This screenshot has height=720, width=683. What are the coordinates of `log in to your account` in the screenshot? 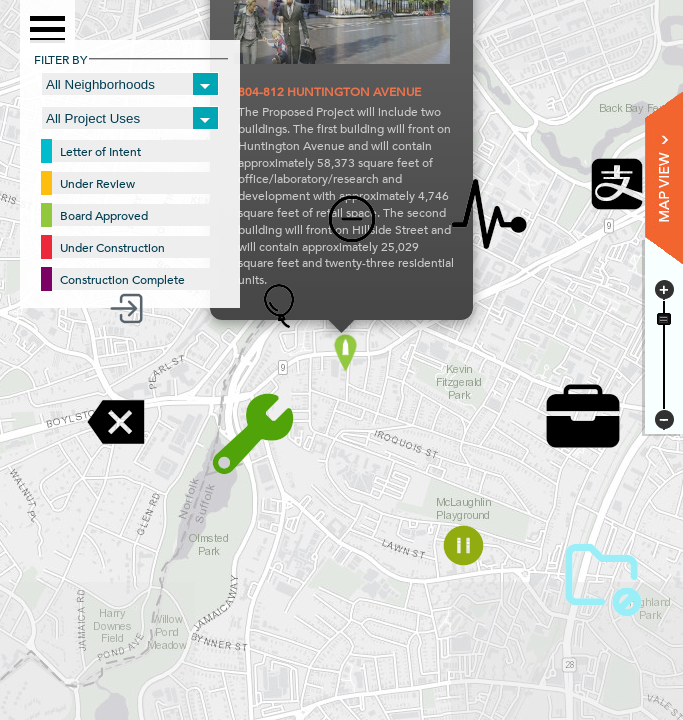 It's located at (126, 308).